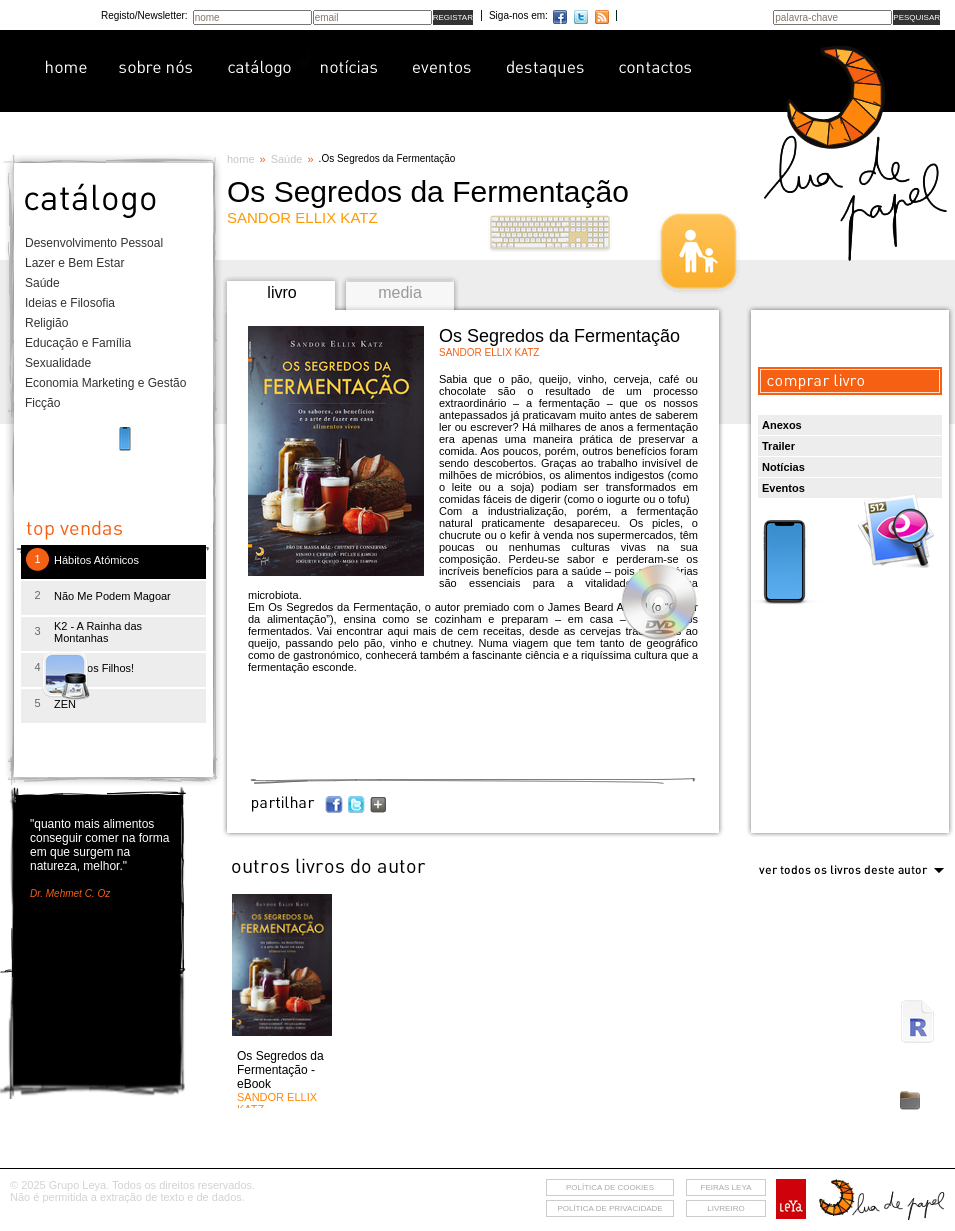 The height and width of the screenshot is (1231, 955). Describe the element at coordinates (698, 252) in the screenshot. I see `access parental controls settings` at that location.